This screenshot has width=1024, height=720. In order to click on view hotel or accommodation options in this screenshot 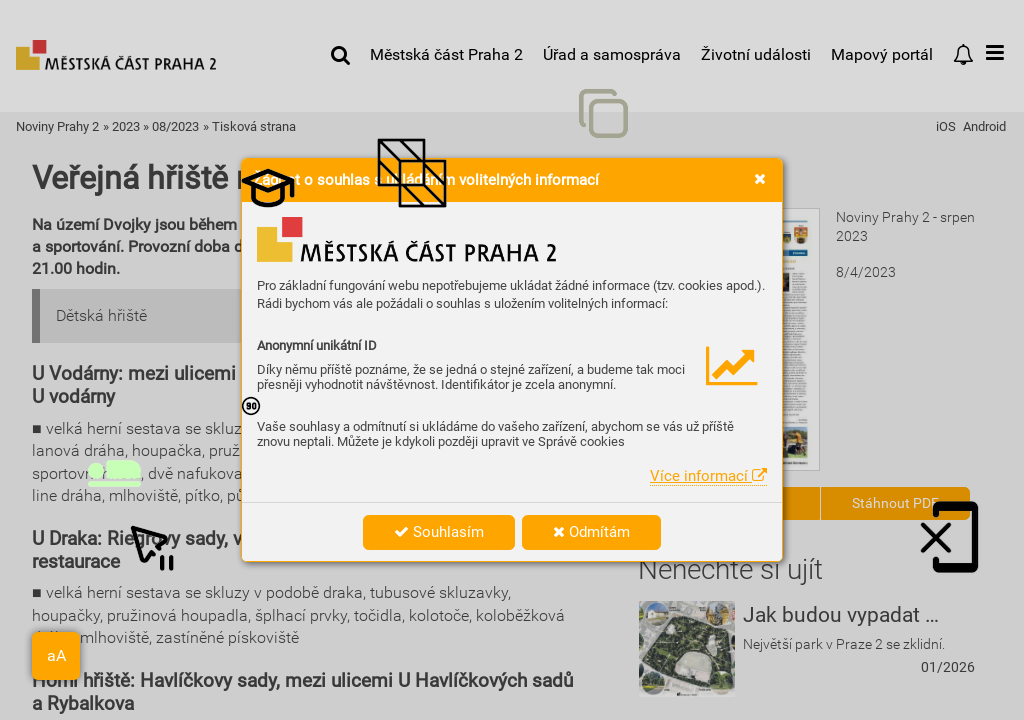, I will do `click(114, 473)`.